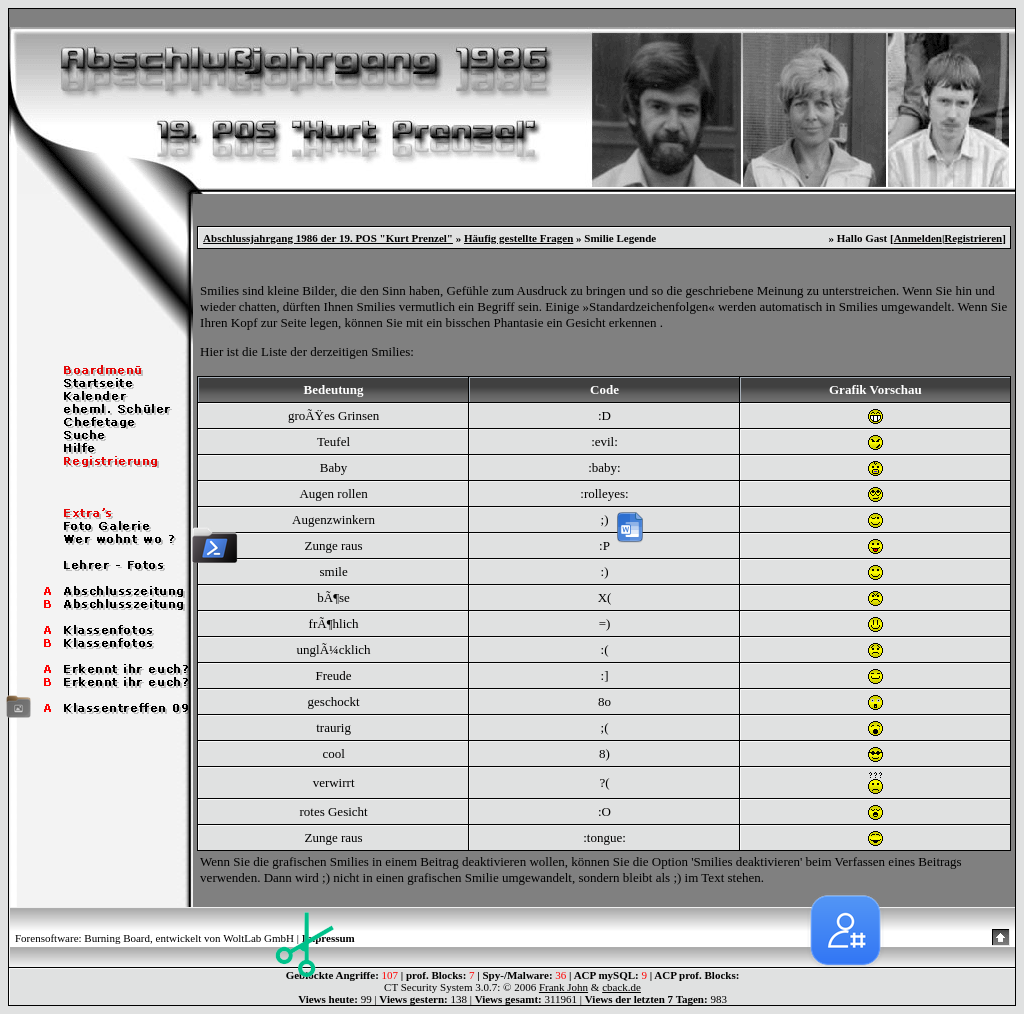 The height and width of the screenshot is (1014, 1024). Describe the element at coordinates (845, 931) in the screenshot. I see `access administrator or sudo user preferences` at that location.